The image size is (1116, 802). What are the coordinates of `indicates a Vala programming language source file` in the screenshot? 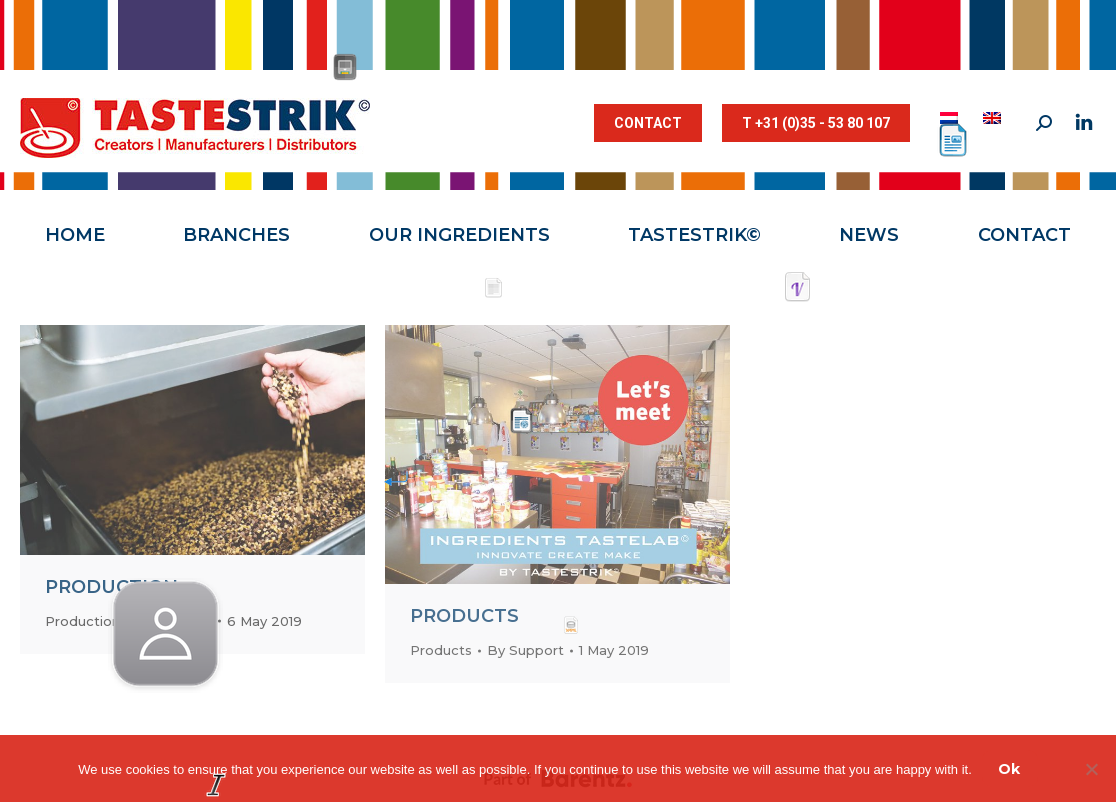 It's located at (797, 286).